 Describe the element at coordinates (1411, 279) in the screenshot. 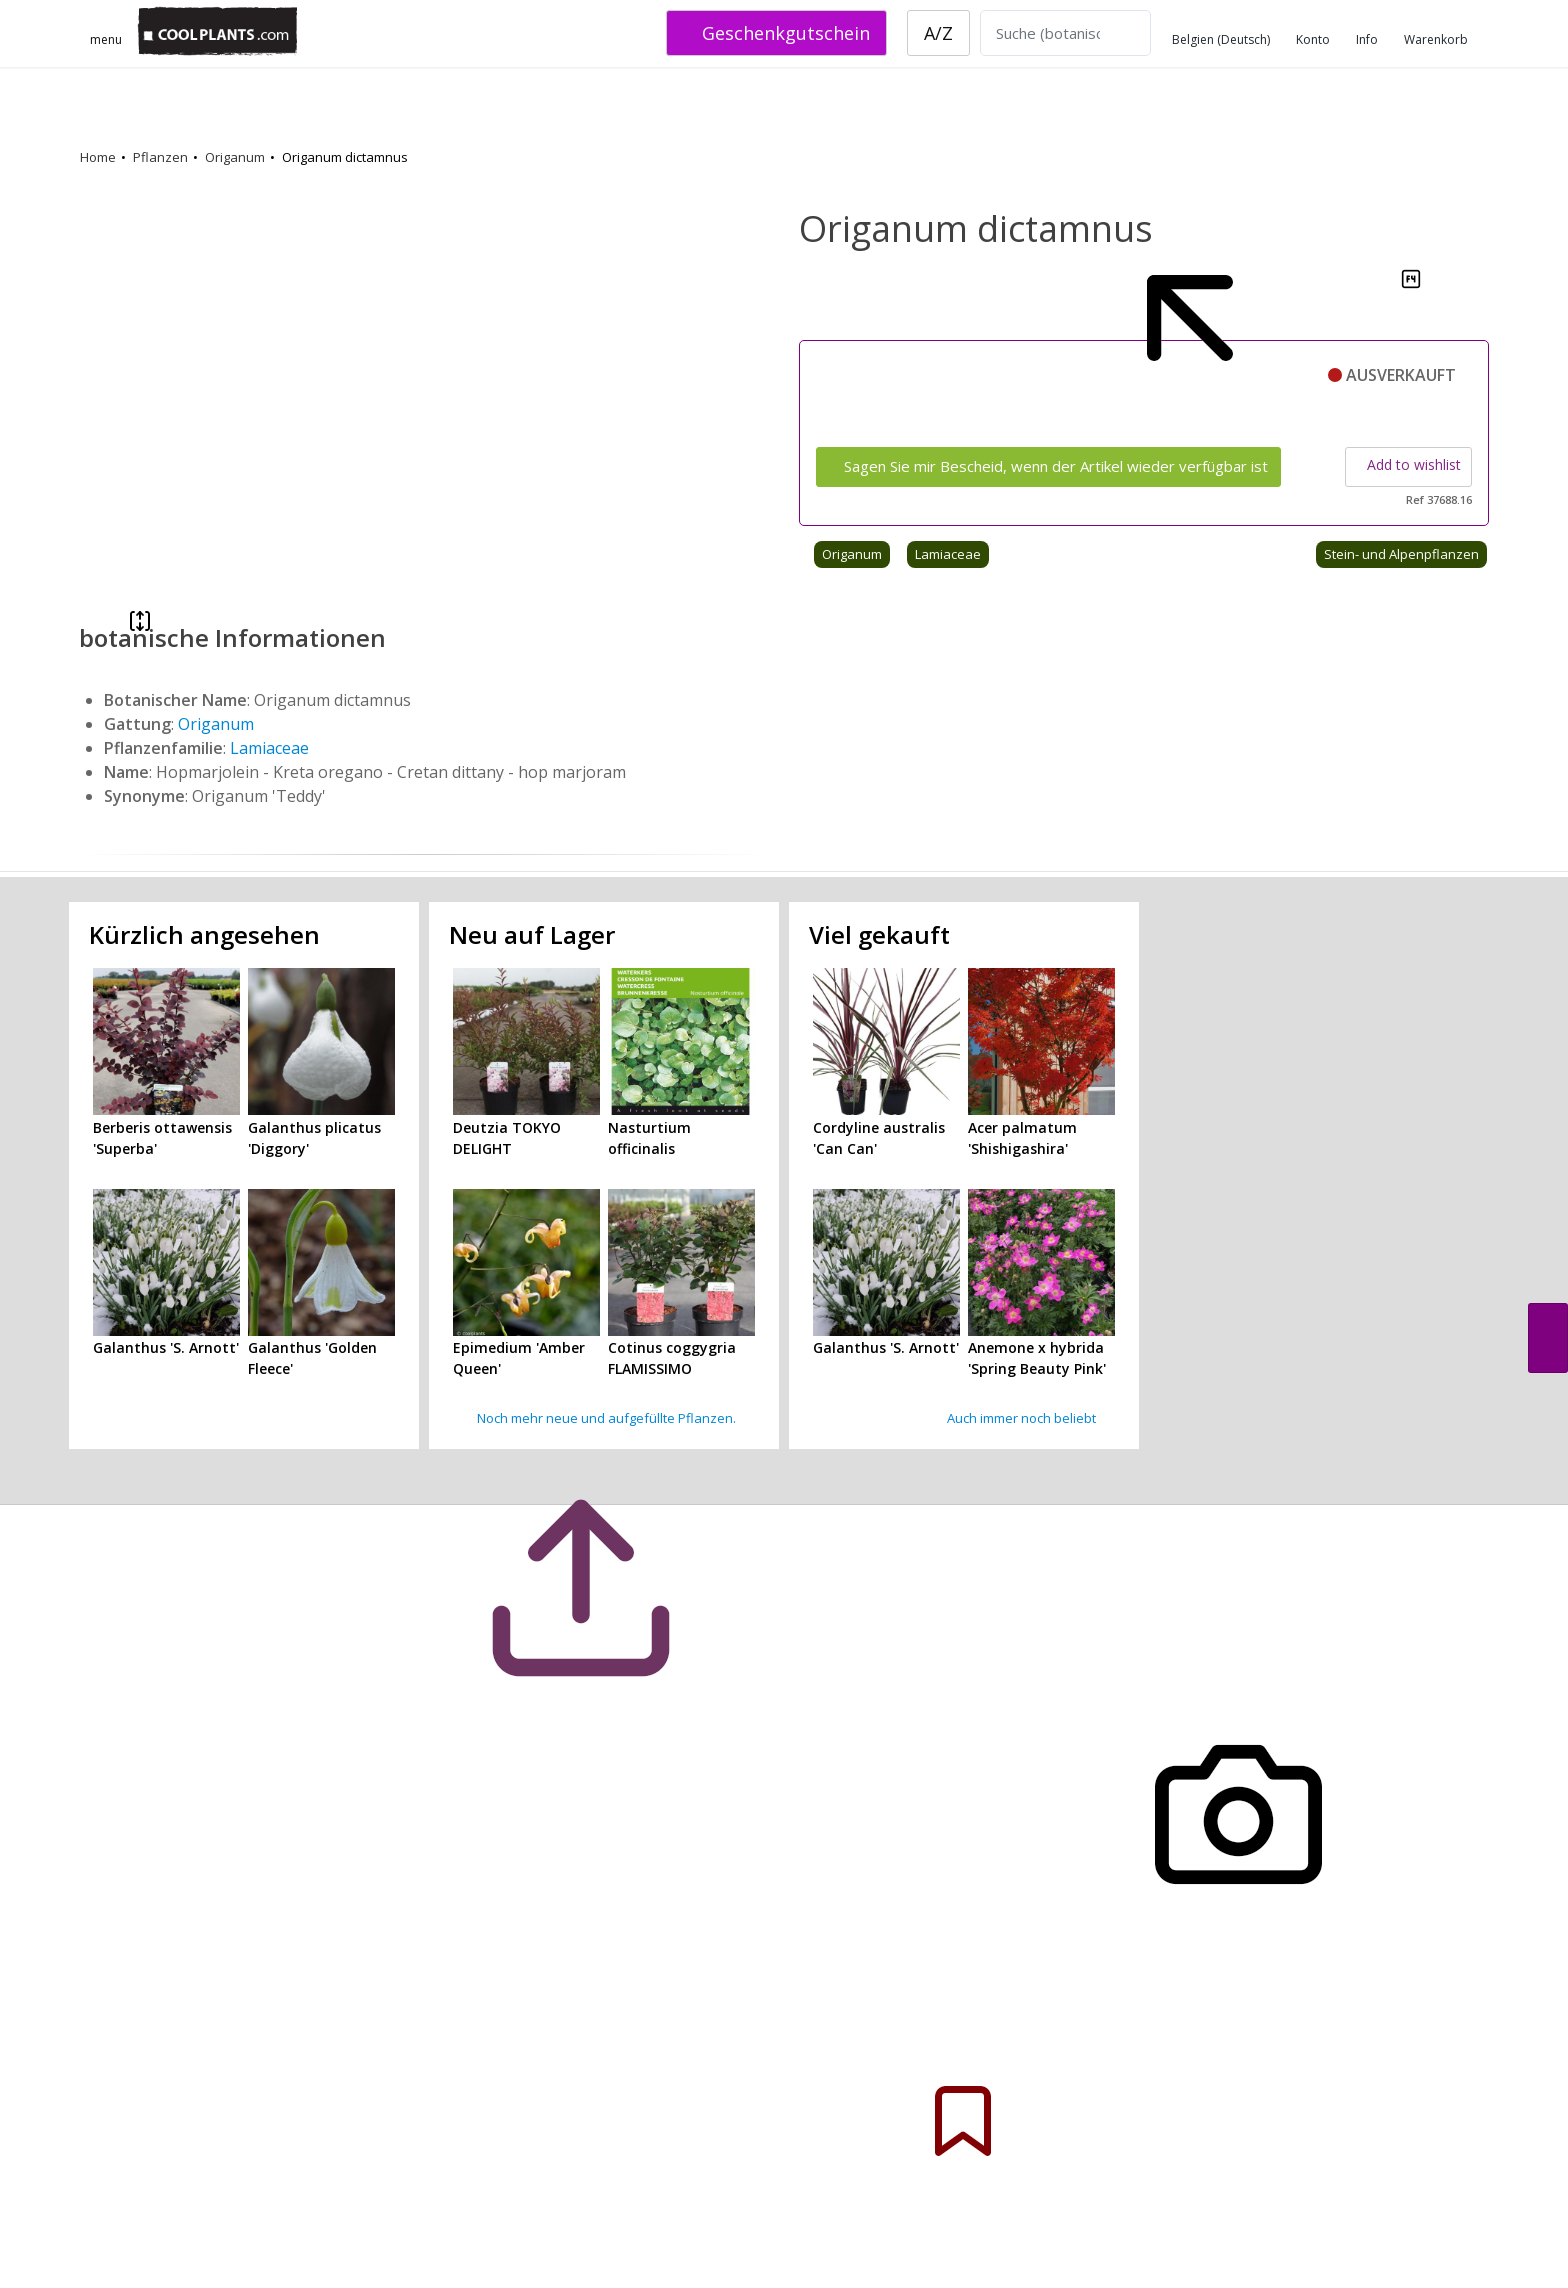

I see `press F4 keyboard shortcut` at that location.